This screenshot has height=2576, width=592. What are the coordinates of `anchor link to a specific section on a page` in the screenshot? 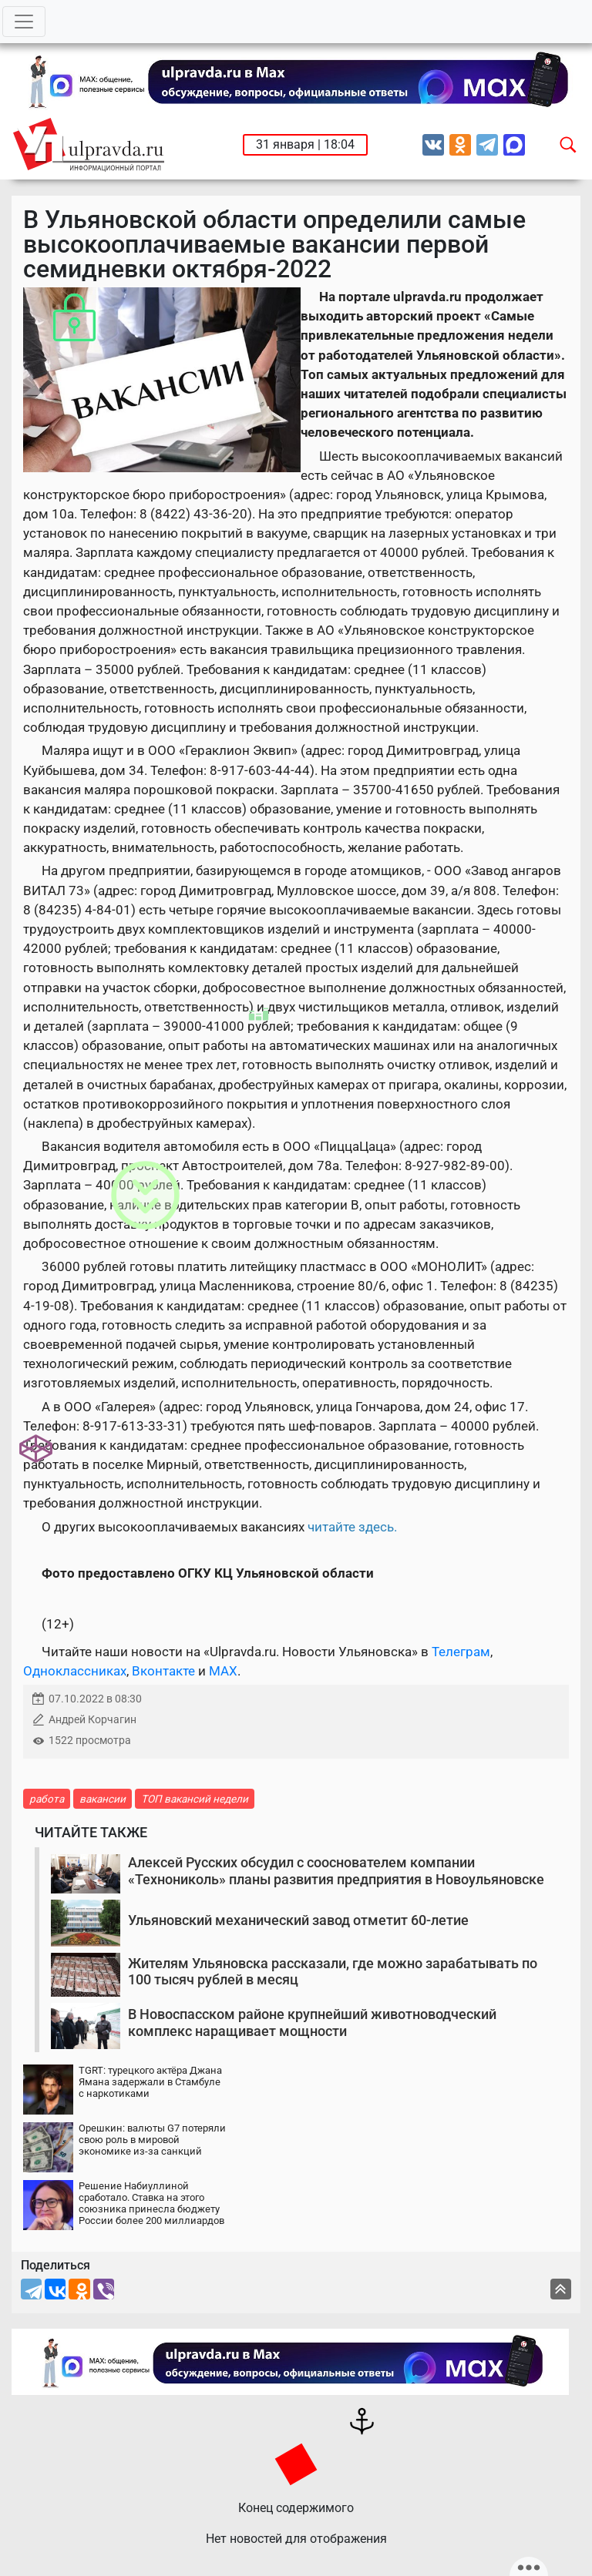 It's located at (362, 2420).